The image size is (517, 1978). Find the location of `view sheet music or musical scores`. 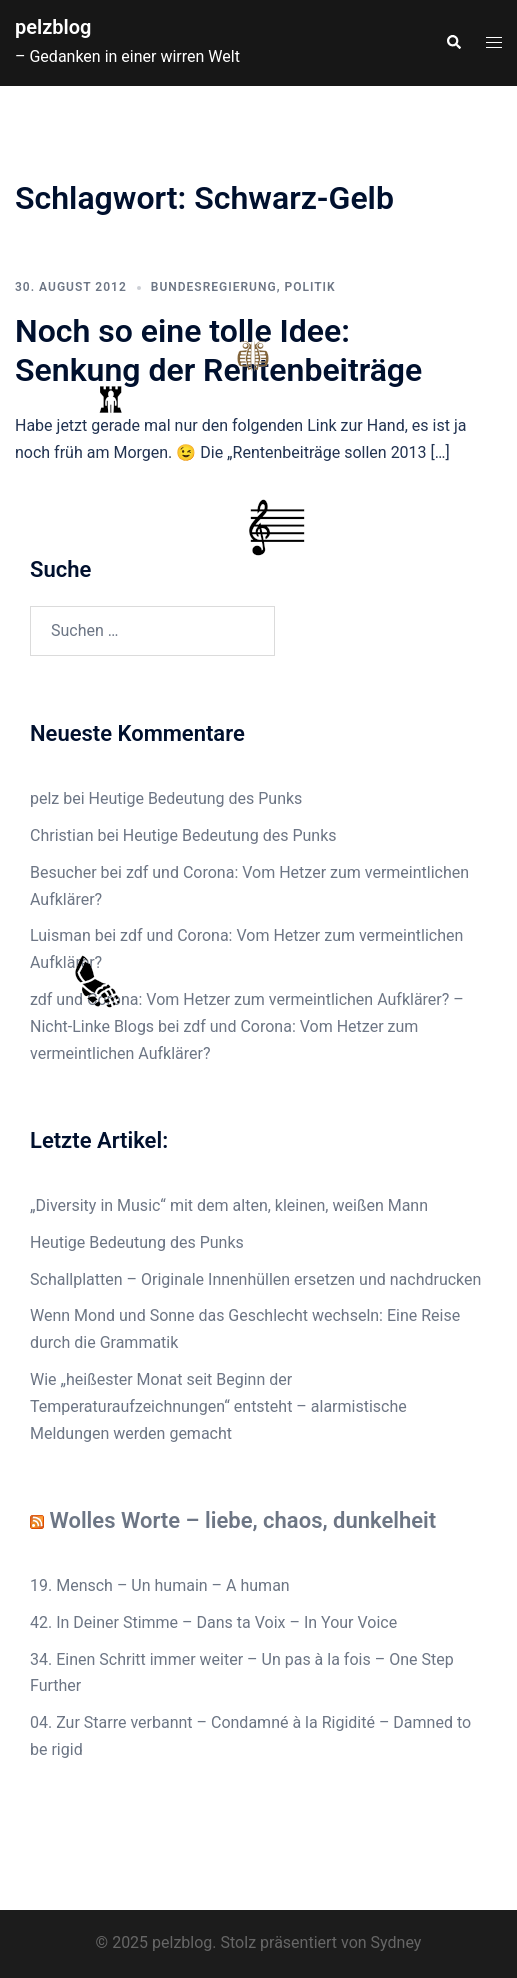

view sheet music or musical scores is located at coordinates (277, 527).